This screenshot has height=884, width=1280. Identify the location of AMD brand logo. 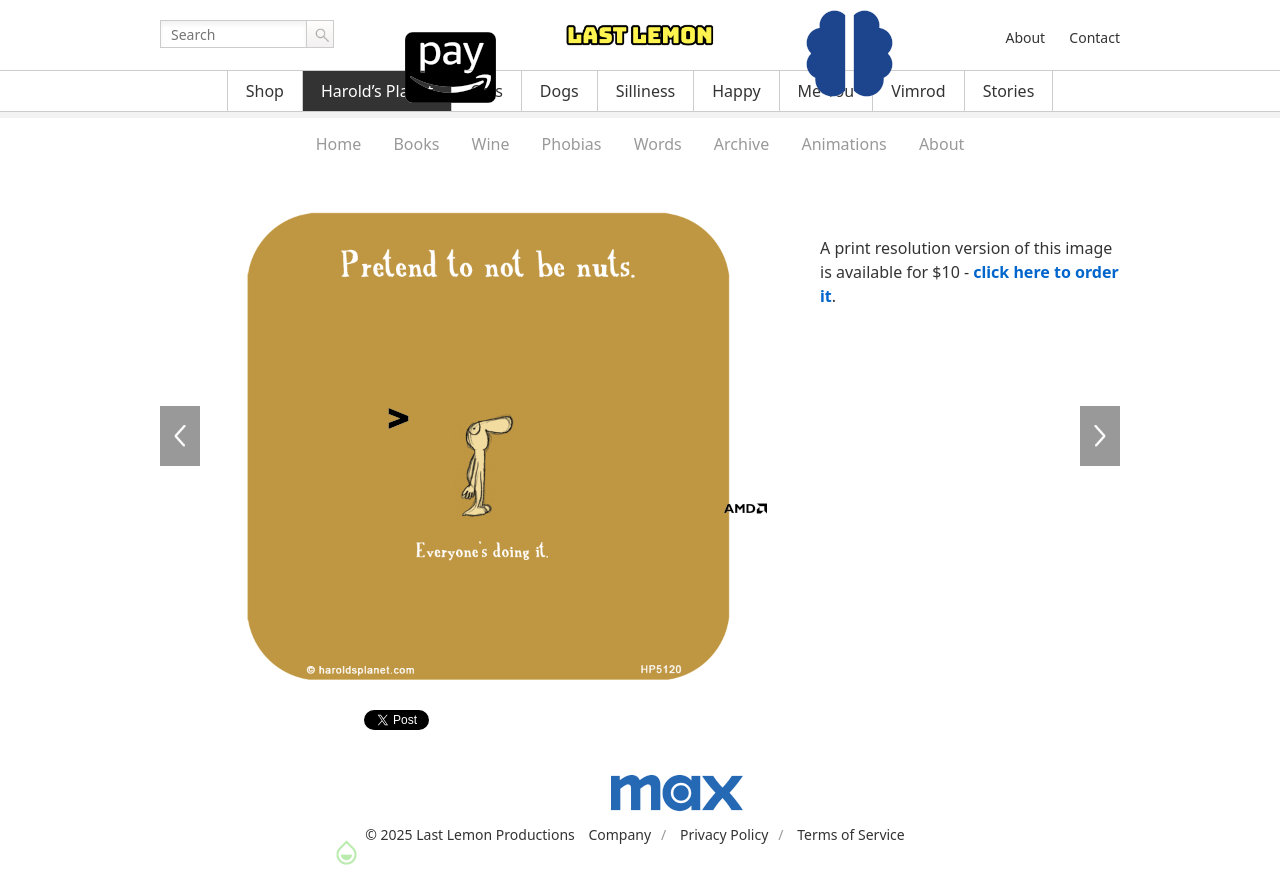
(745, 508).